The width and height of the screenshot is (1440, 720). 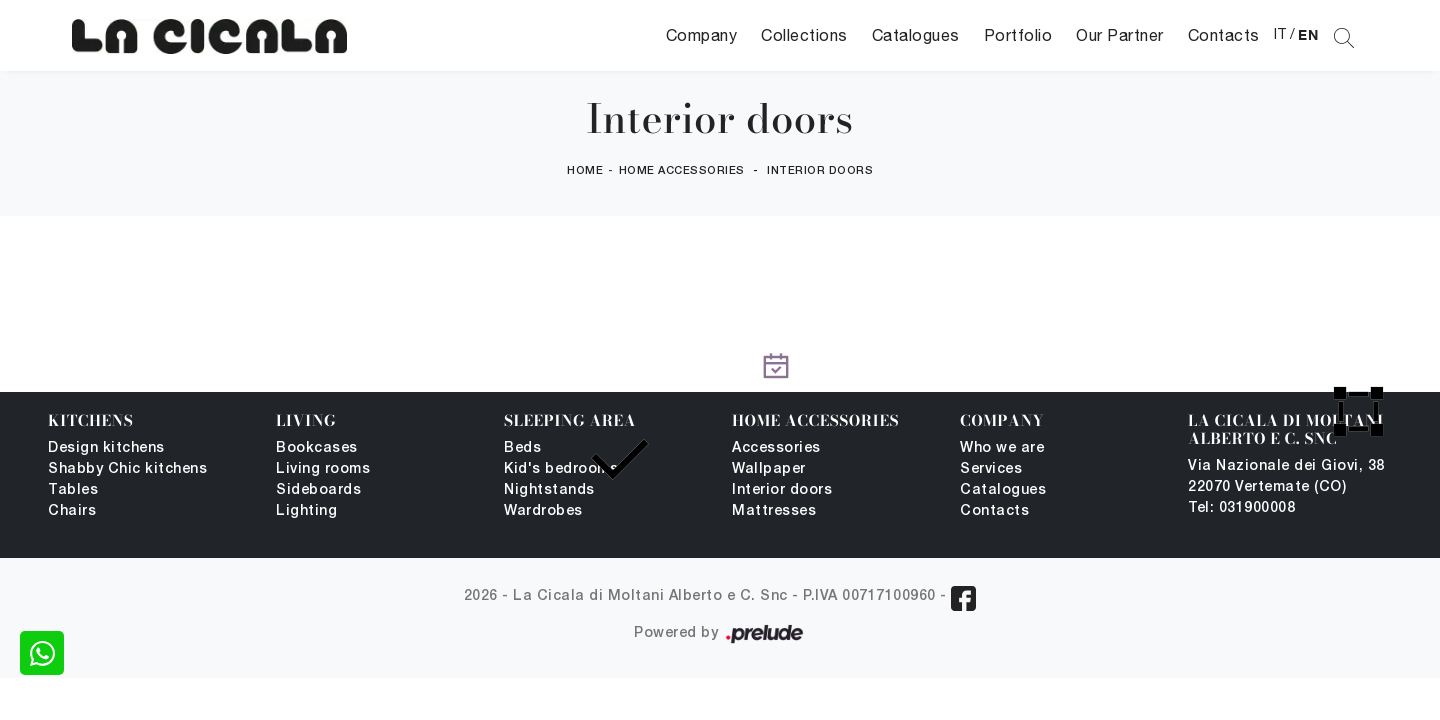 I want to click on confirm or submit an action, so click(x=619, y=459).